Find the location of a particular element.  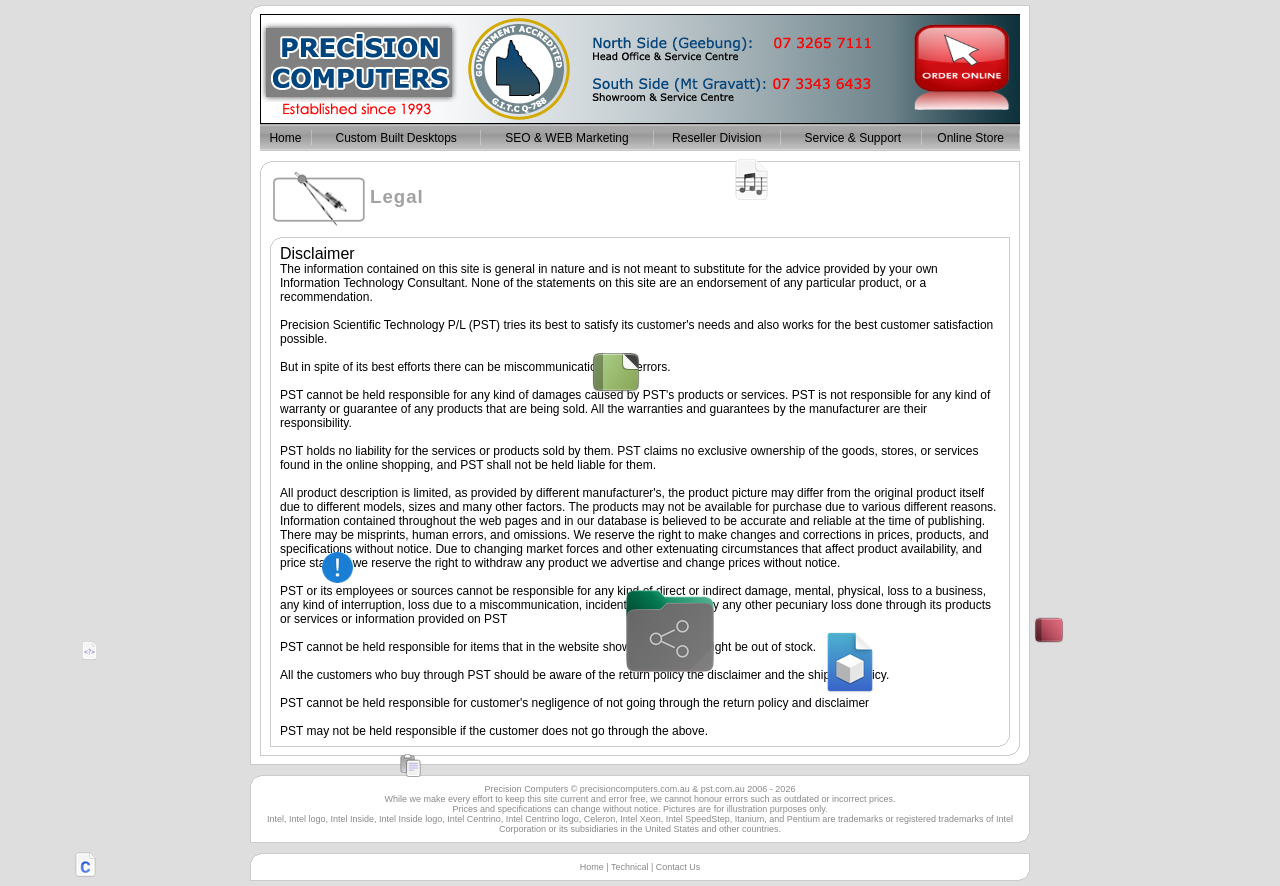

paste copied content from clipboard is located at coordinates (410, 765).